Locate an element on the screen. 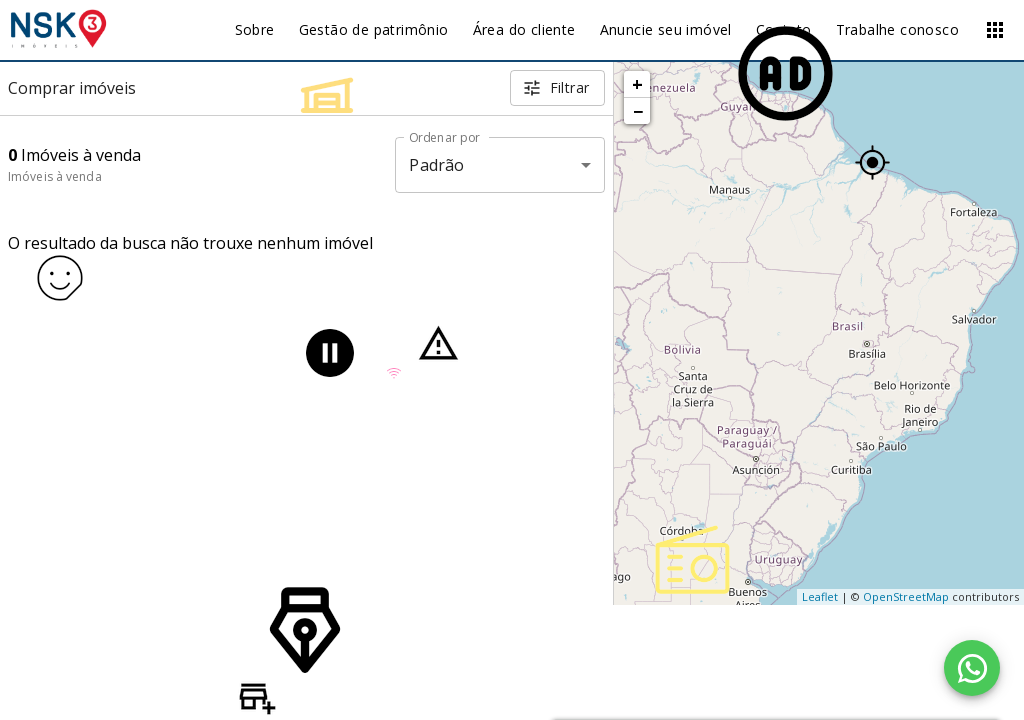 The width and height of the screenshot is (1024, 720). access warehouse or storage inventory is located at coordinates (327, 97).